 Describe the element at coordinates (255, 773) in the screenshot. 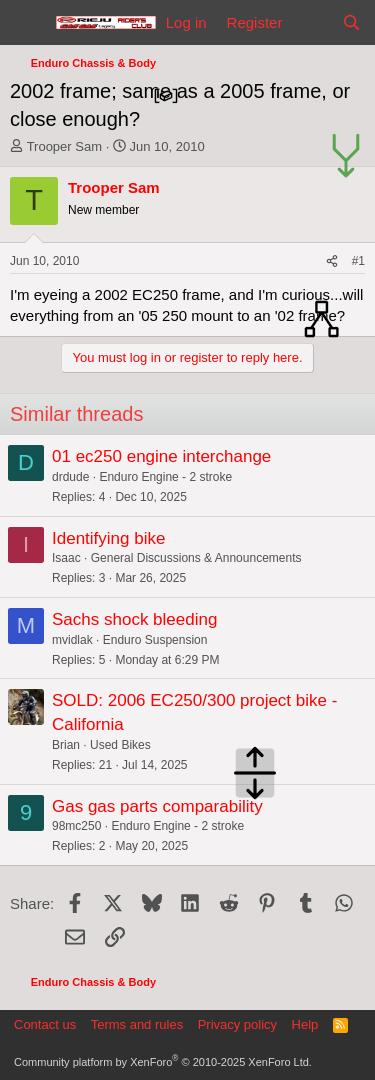

I see `expand content vertically` at that location.